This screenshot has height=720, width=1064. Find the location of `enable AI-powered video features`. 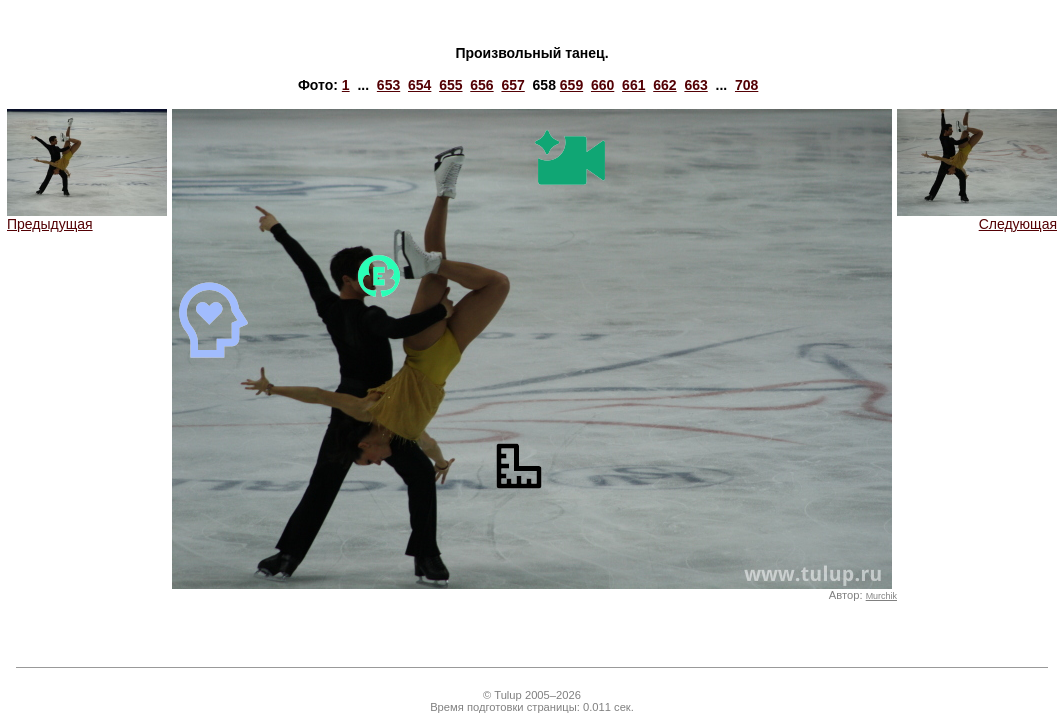

enable AI-powered video features is located at coordinates (571, 160).